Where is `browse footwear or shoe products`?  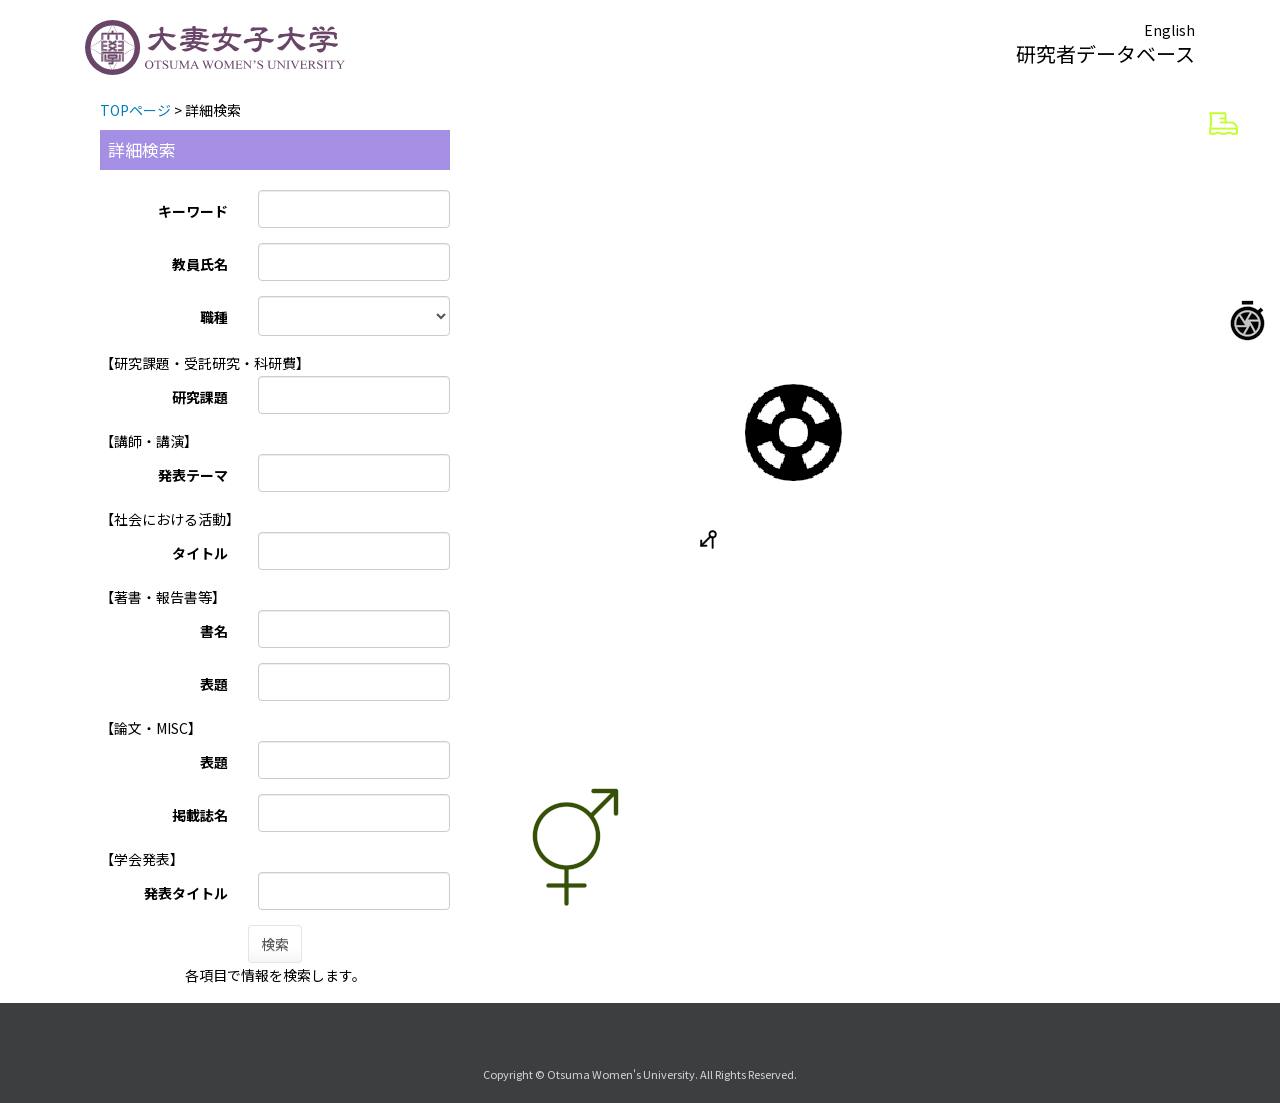
browse footwear or shoe products is located at coordinates (1222, 123).